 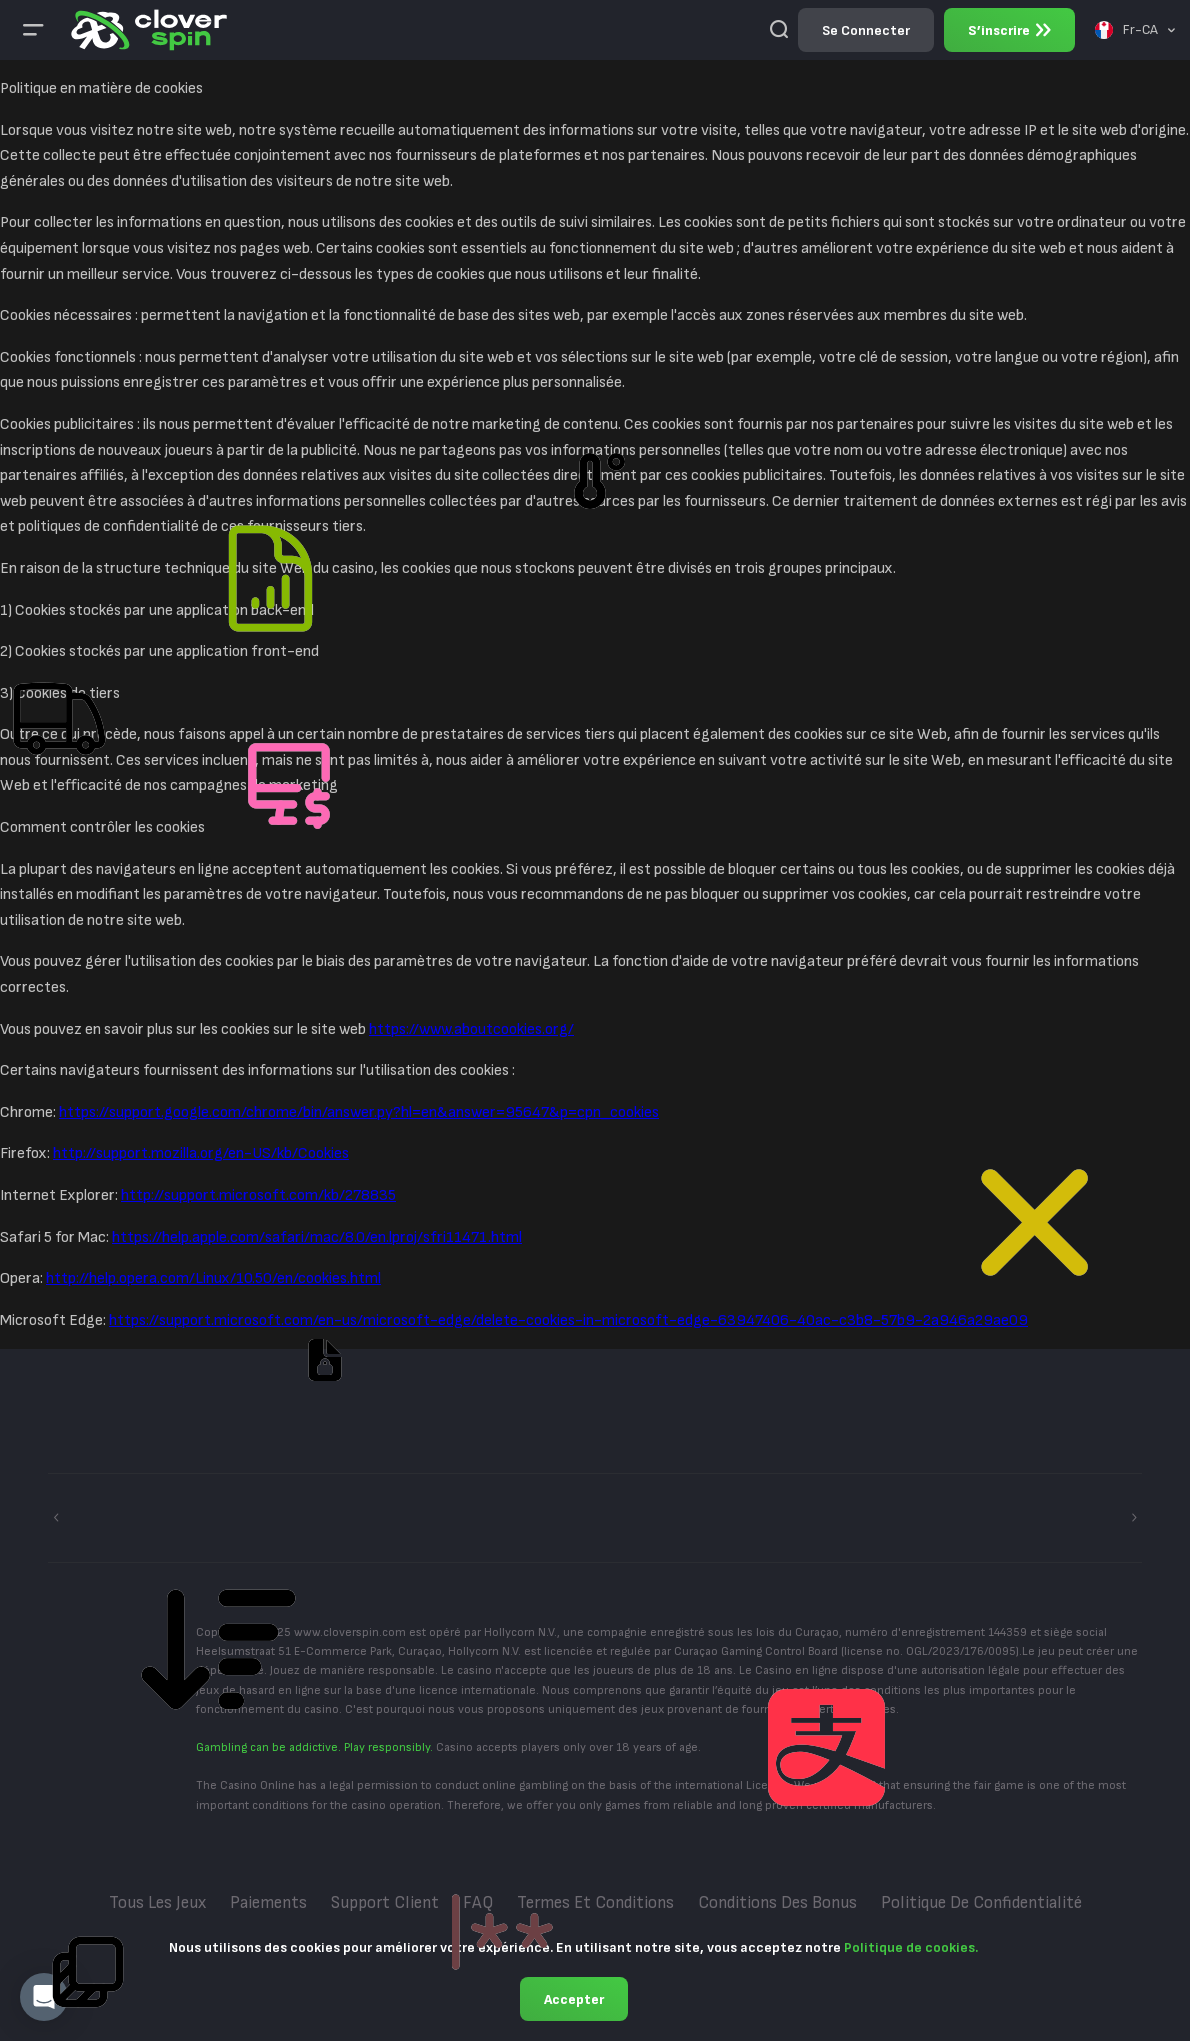 What do you see at coordinates (59, 715) in the screenshot?
I see `track your delivery status` at bounding box center [59, 715].